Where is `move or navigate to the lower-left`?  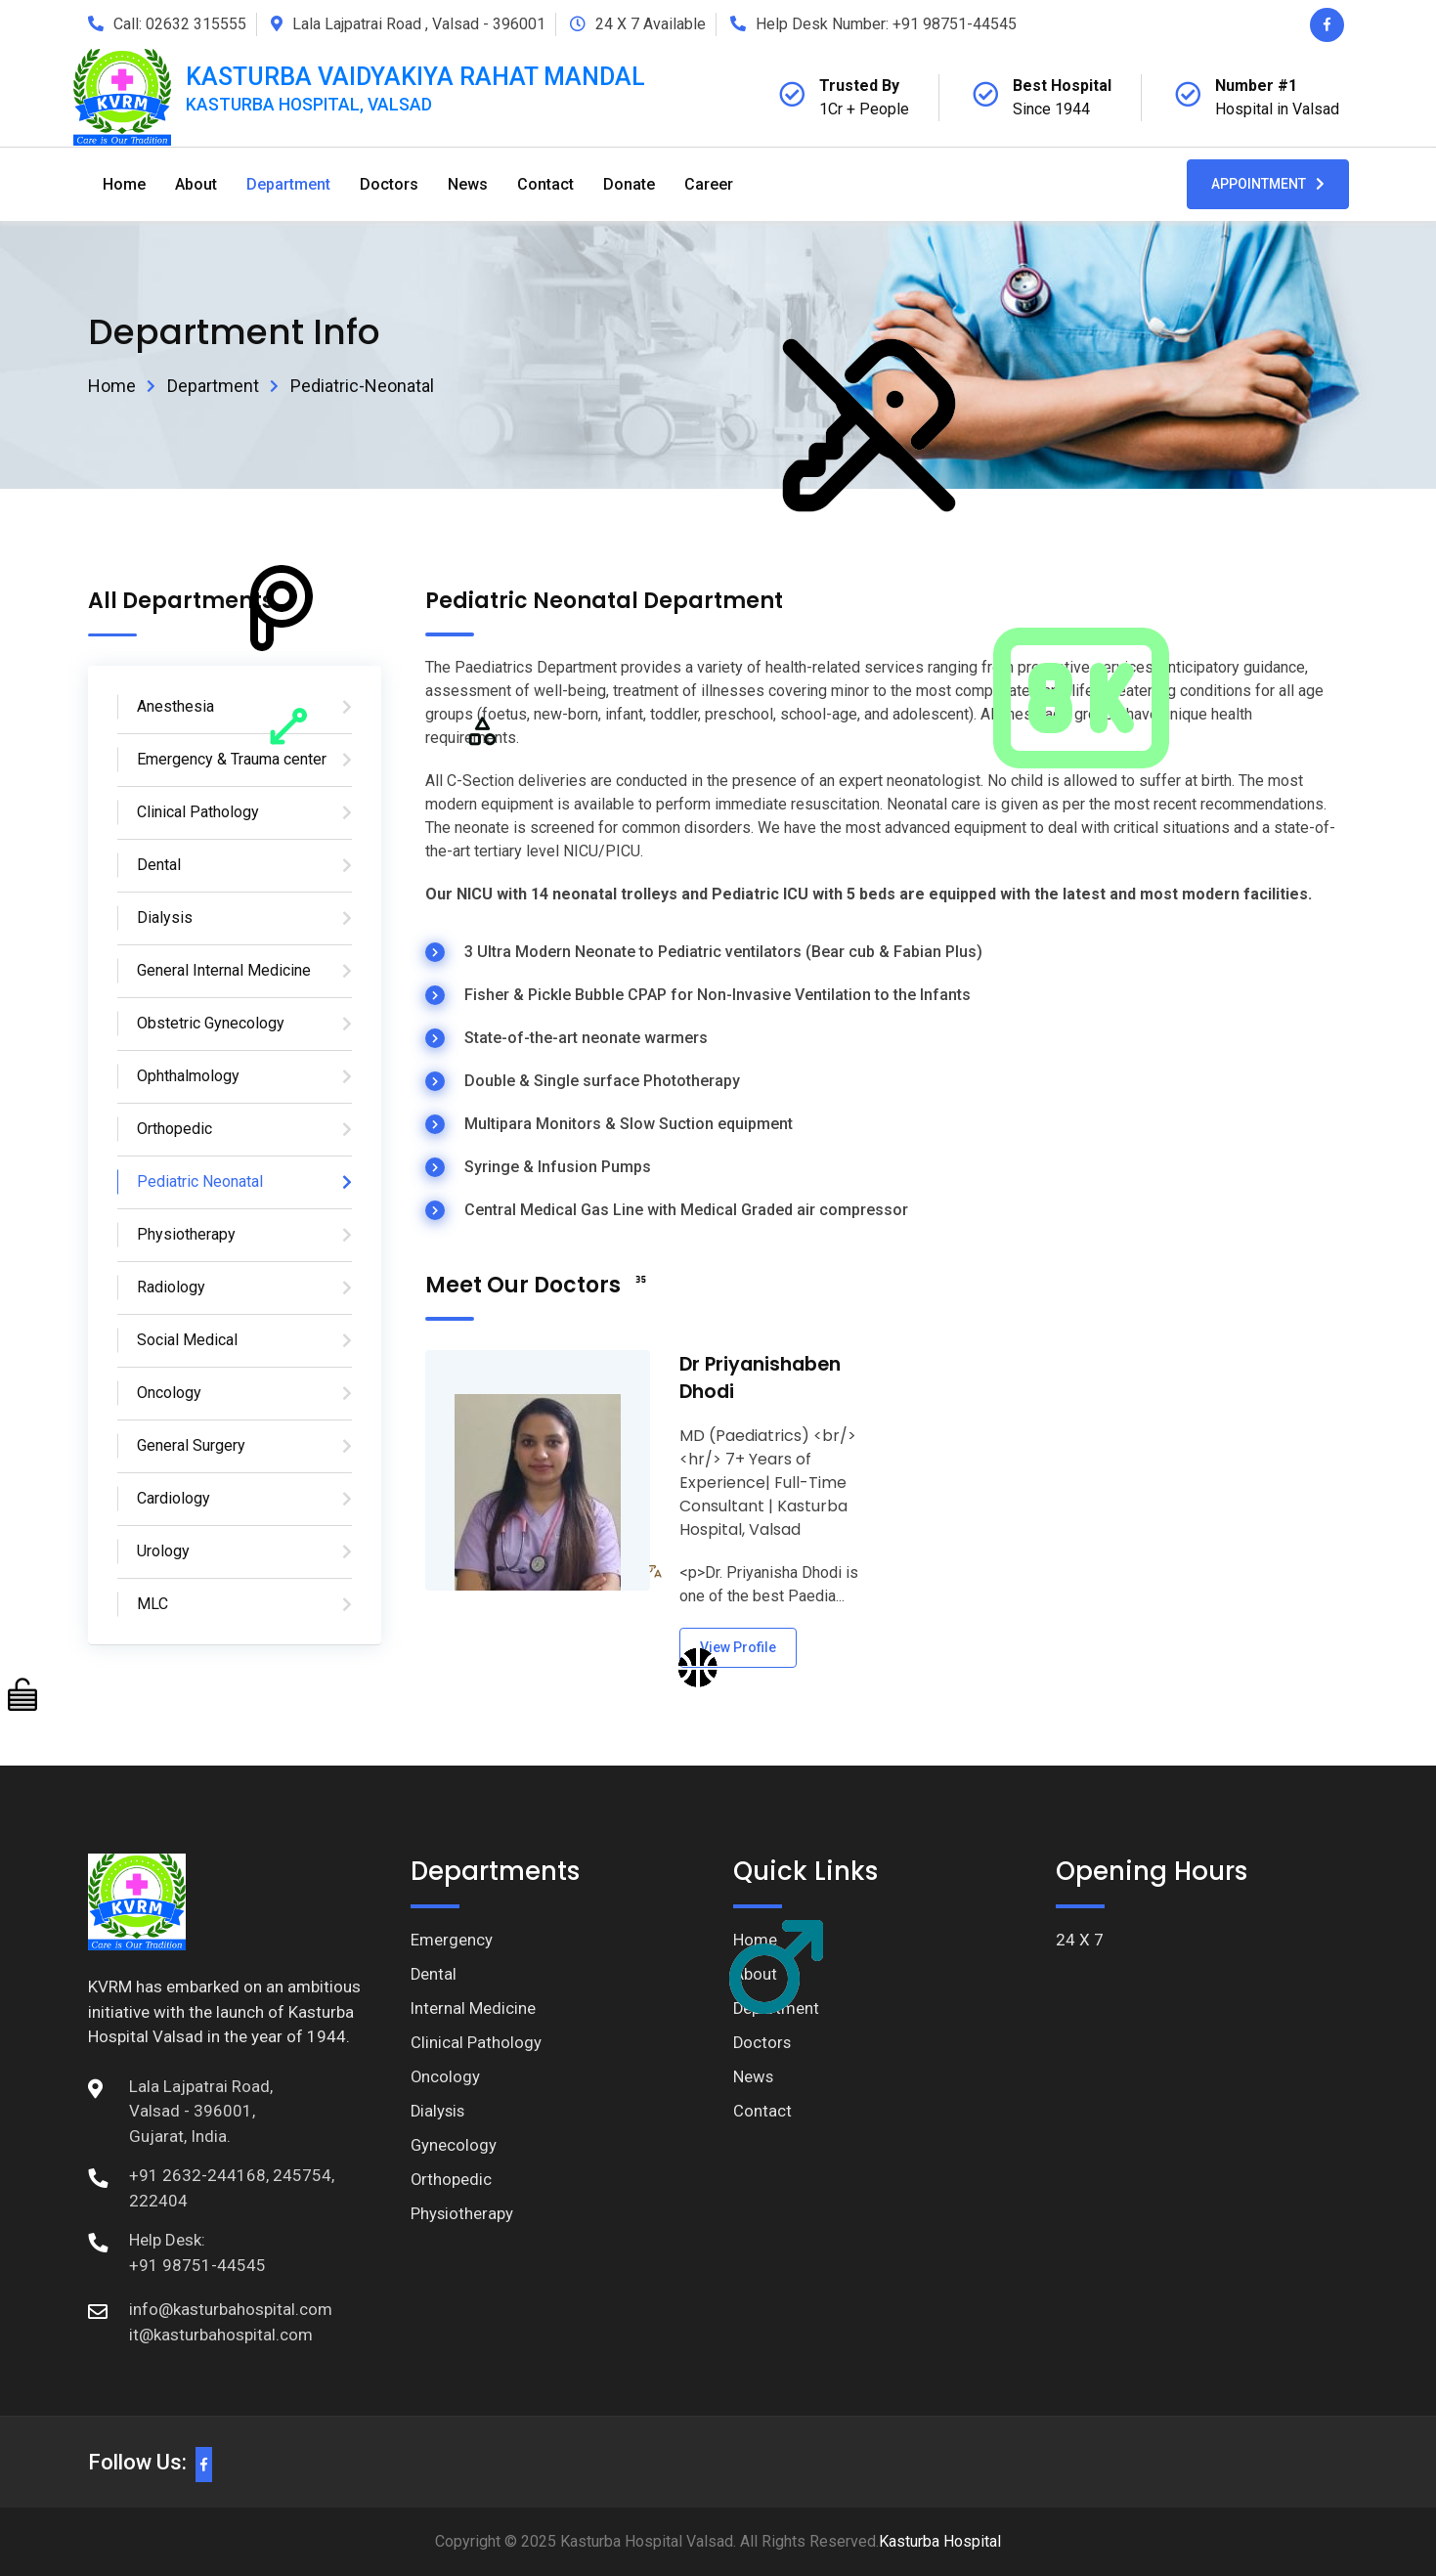
move or navigate to the lower-left is located at coordinates (287, 727).